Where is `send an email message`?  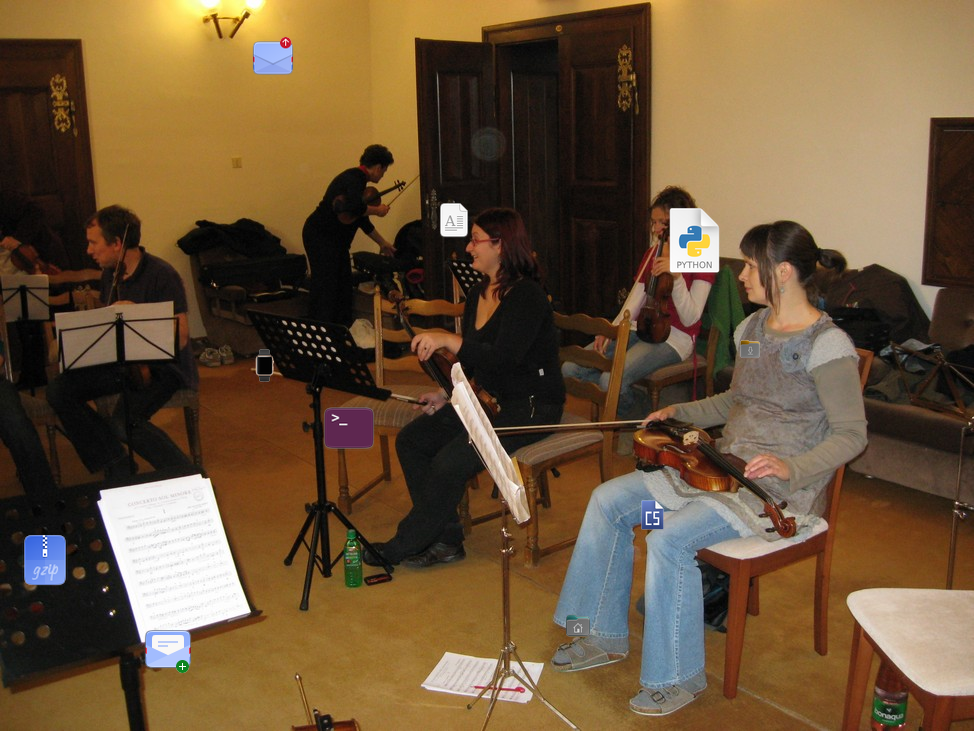
send an email message is located at coordinates (273, 58).